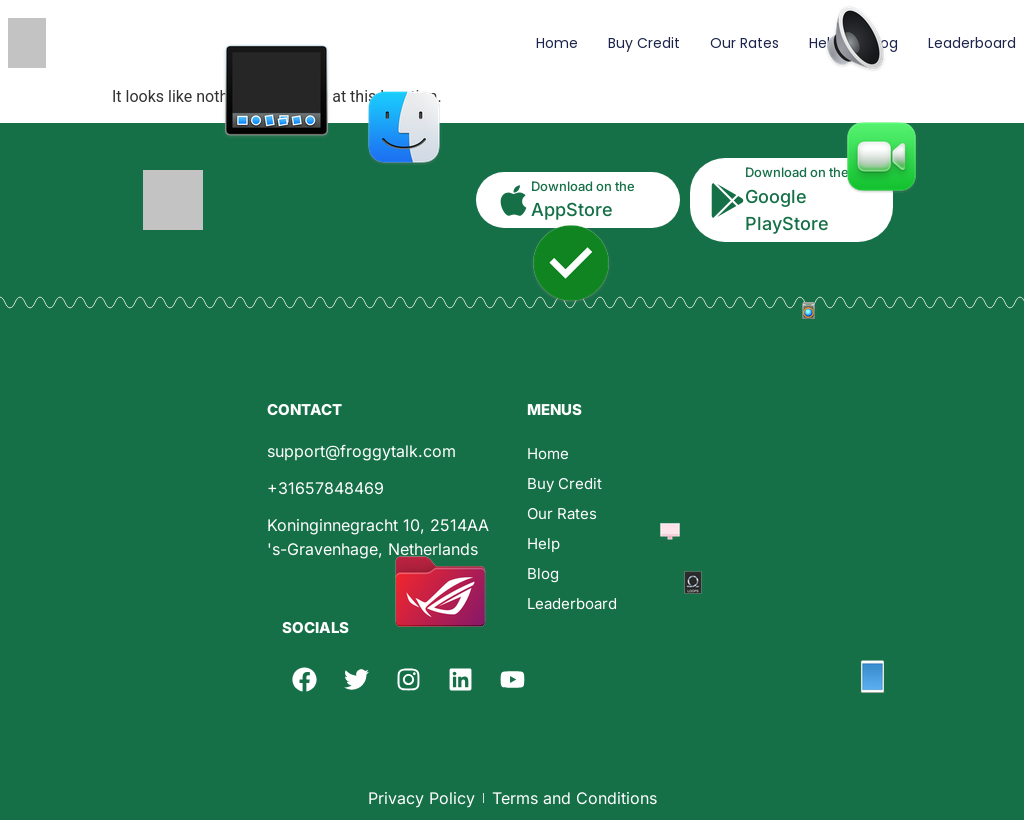 This screenshot has width=1024, height=820. What do you see at coordinates (808, 310) in the screenshot?
I see `indicates a non-RAID configured storage device` at bounding box center [808, 310].